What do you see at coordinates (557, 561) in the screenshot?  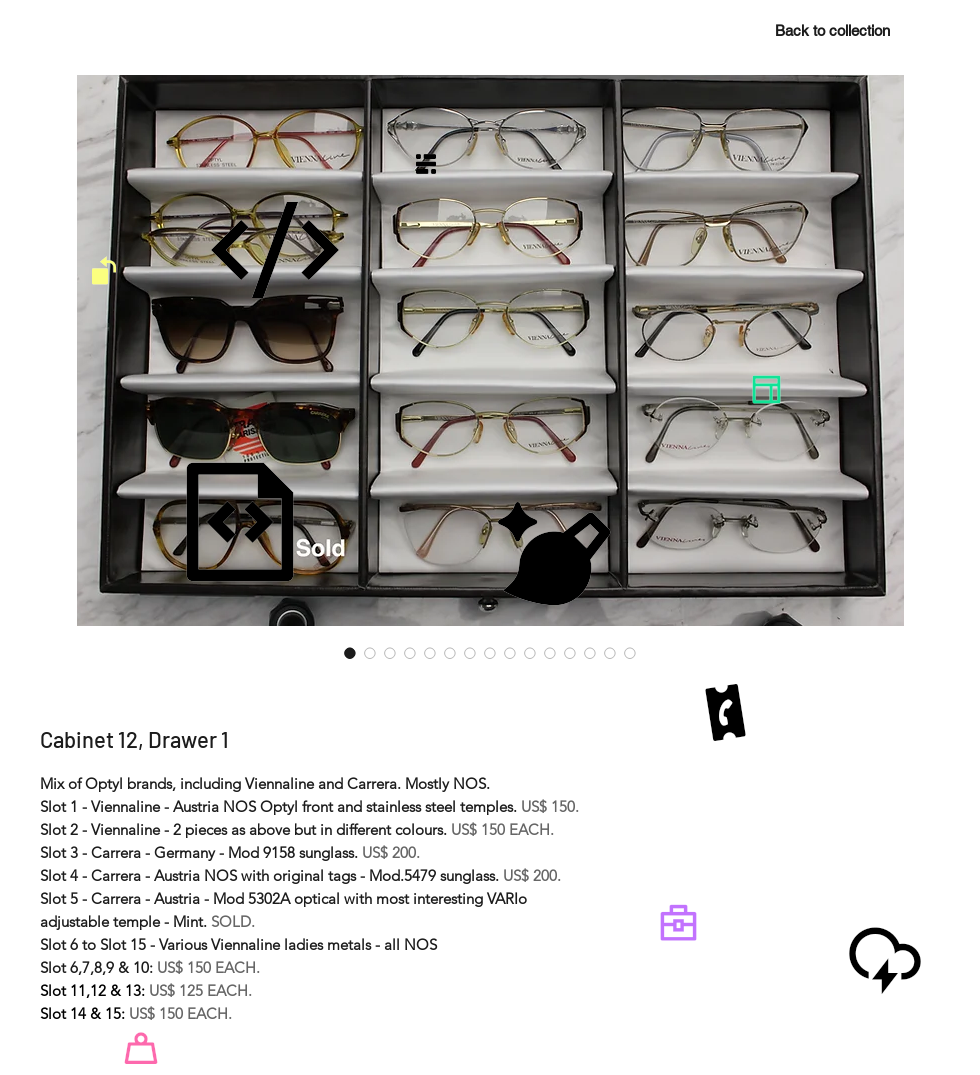 I see `activate AI-powered brush or painting tool` at bounding box center [557, 561].